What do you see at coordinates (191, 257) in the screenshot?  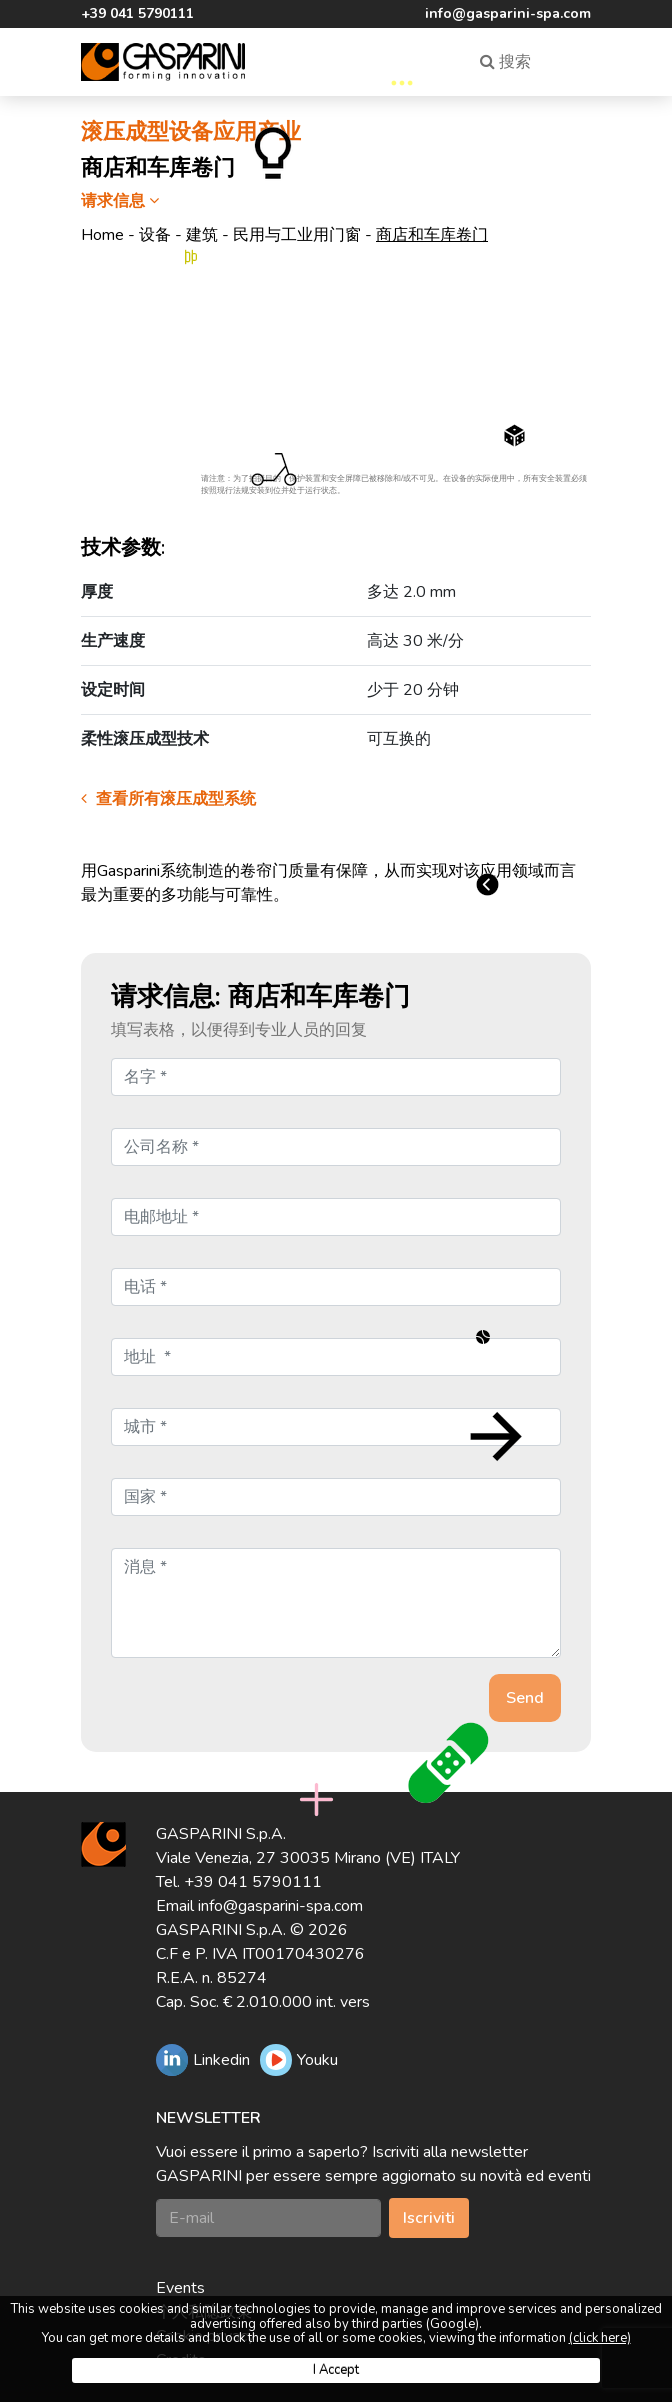 I see `distribute objects from the left edge` at bounding box center [191, 257].